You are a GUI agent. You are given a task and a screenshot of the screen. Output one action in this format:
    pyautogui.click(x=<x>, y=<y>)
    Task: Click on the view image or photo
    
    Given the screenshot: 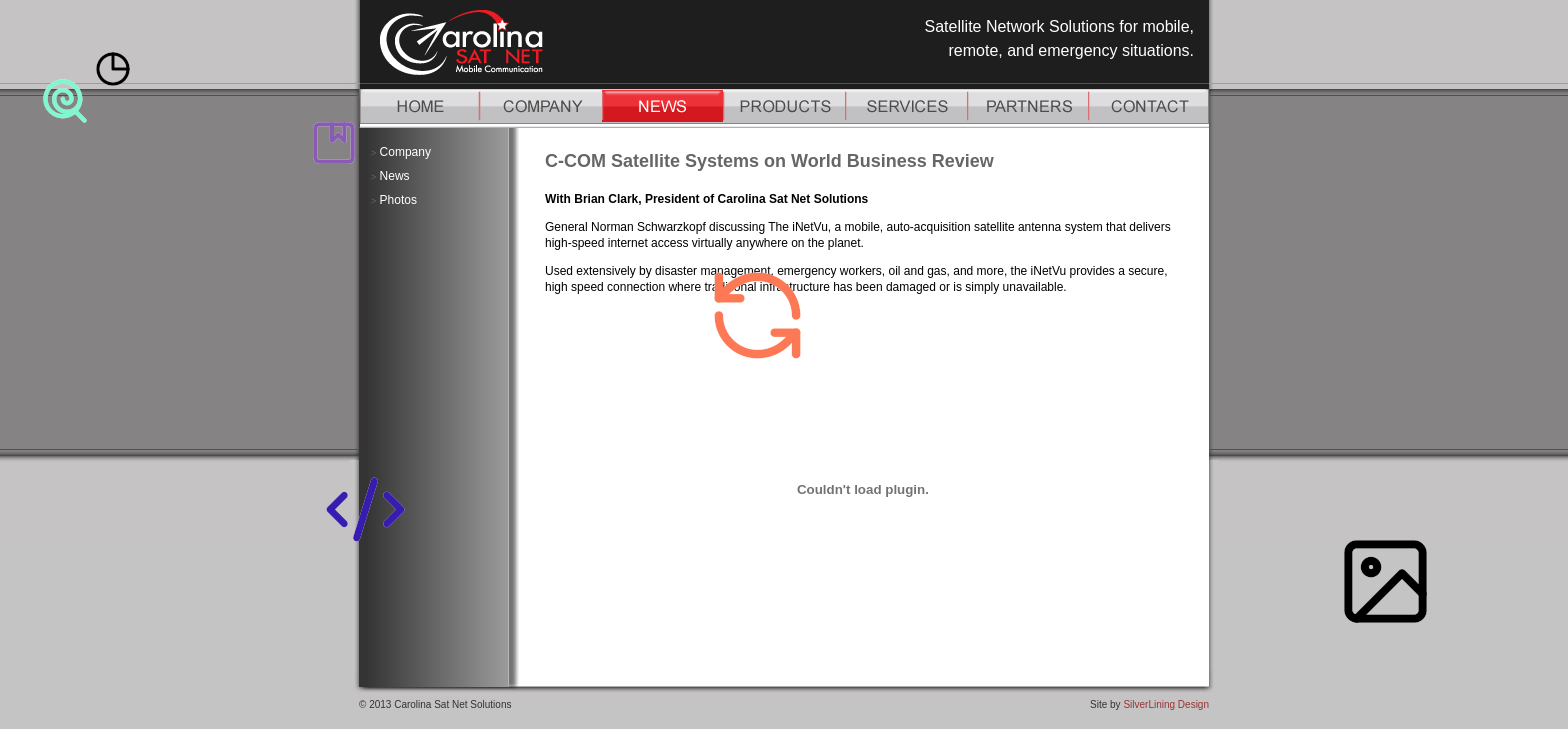 What is the action you would take?
    pyautogui.click(x=1385, y=581)
    